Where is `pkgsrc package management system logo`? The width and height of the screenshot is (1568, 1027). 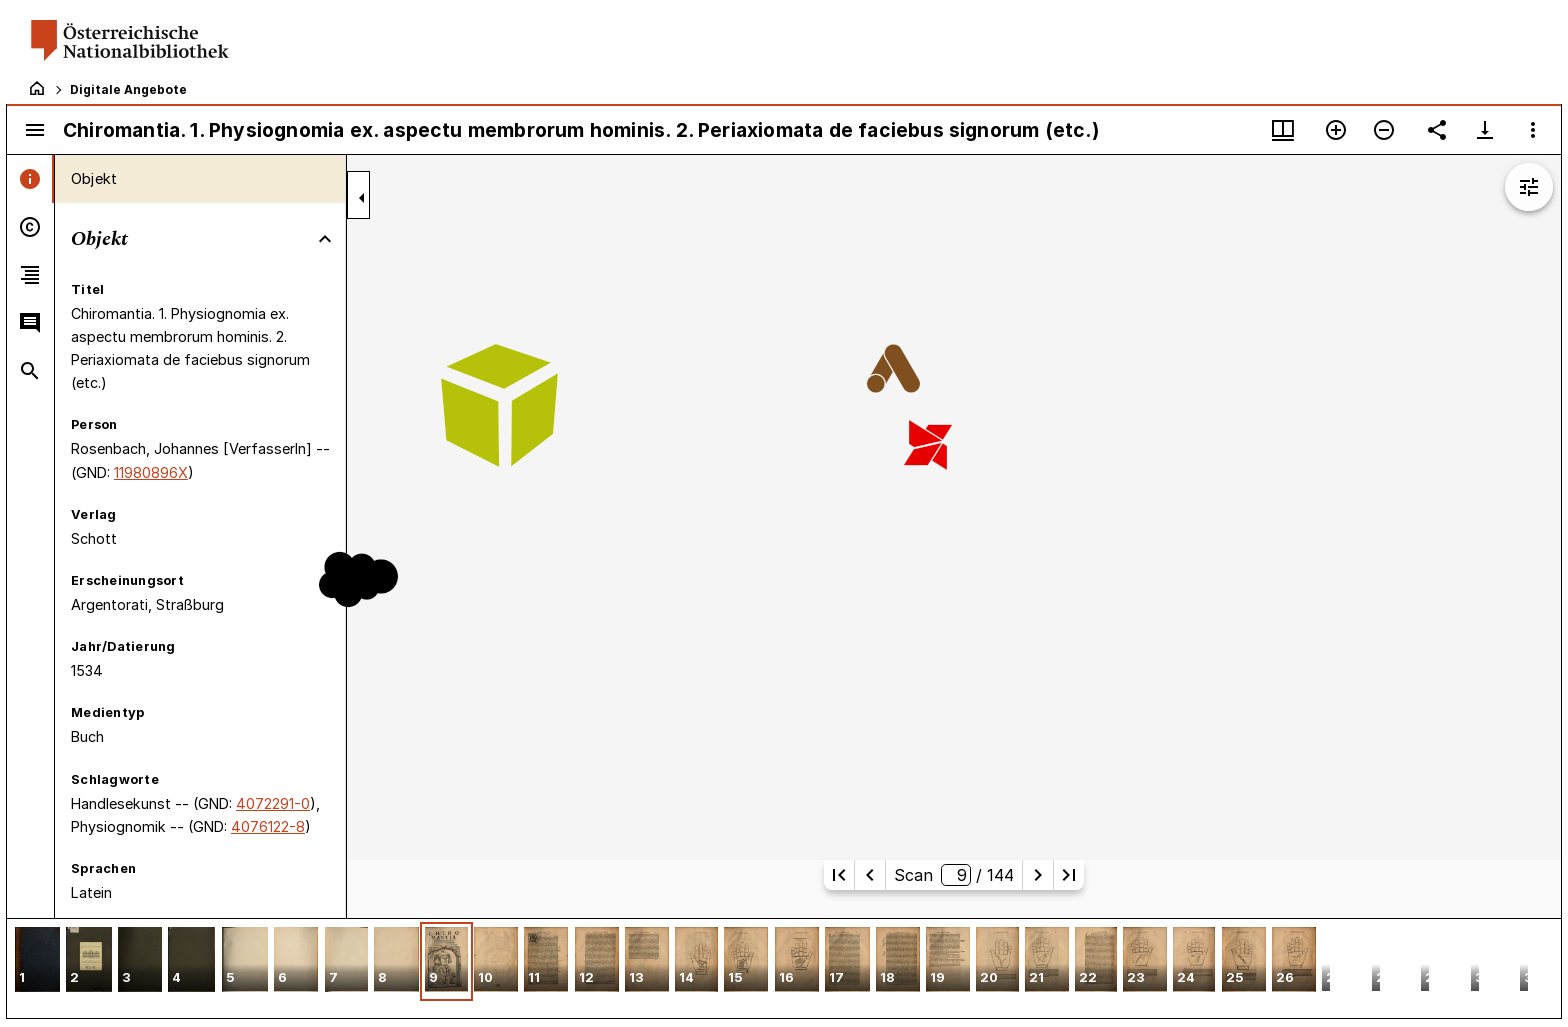
pkgsrc package management system logo is located at coordinates (499, 405).